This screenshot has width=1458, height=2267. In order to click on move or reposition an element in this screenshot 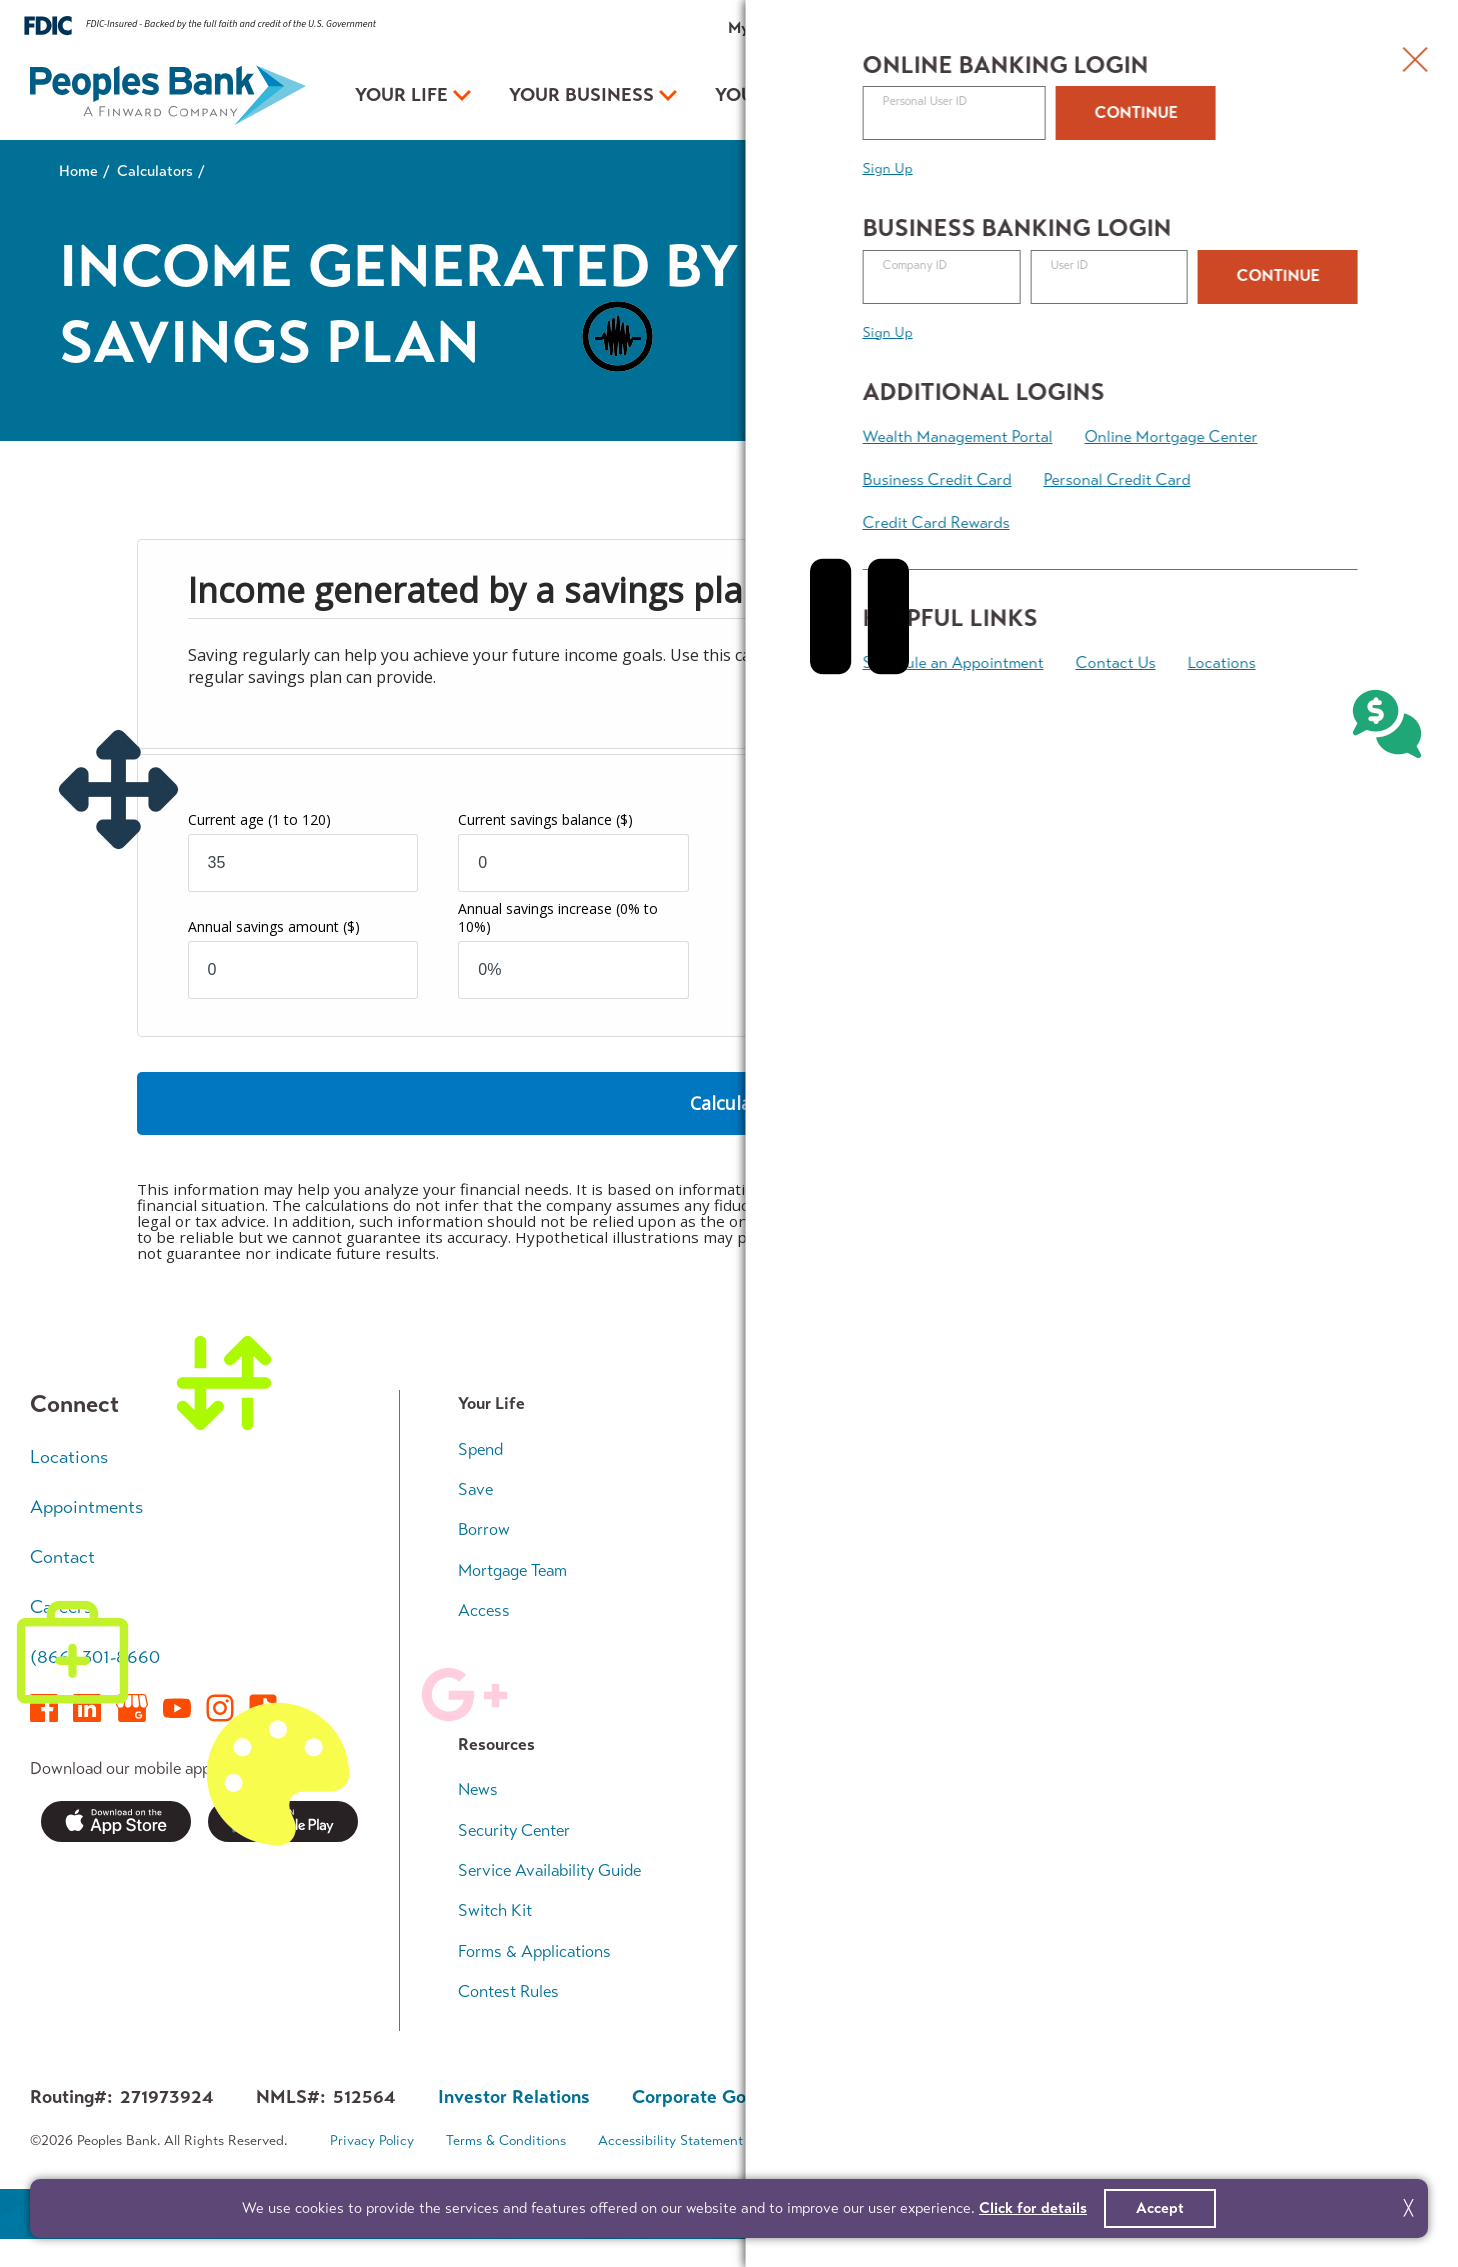, I will do `click(118, 789)`.